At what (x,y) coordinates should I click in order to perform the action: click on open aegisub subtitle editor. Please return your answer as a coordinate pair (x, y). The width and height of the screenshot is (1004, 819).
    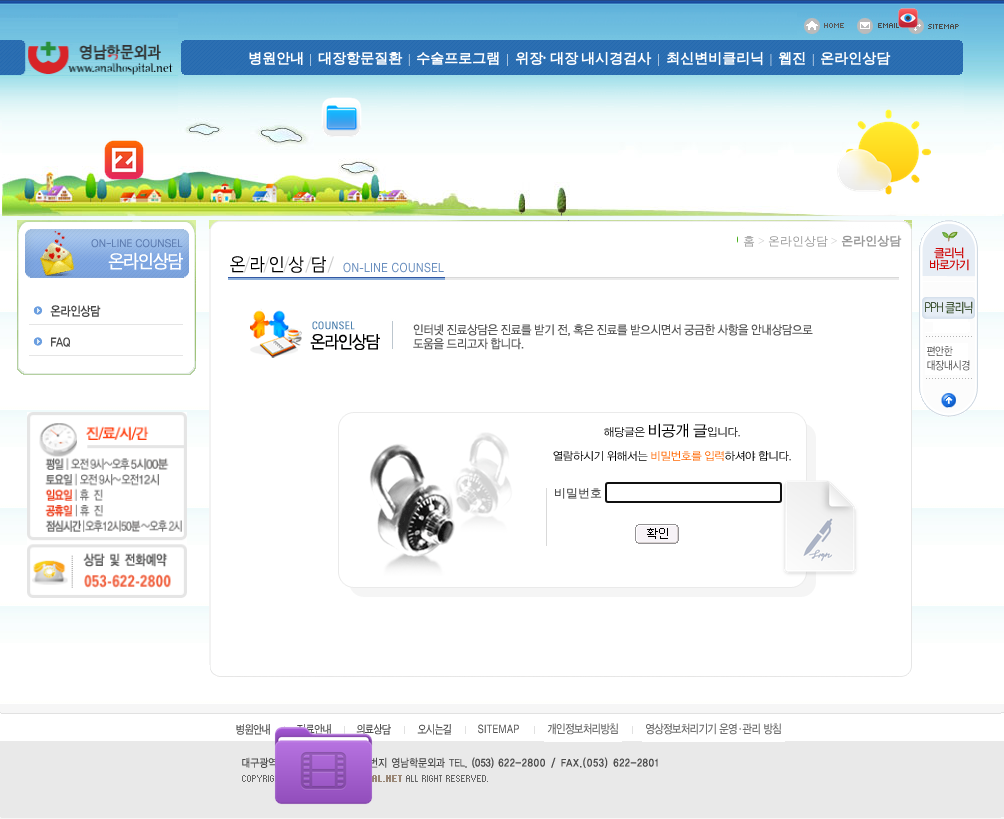
    Looking at the image, I should click on (908, 18).